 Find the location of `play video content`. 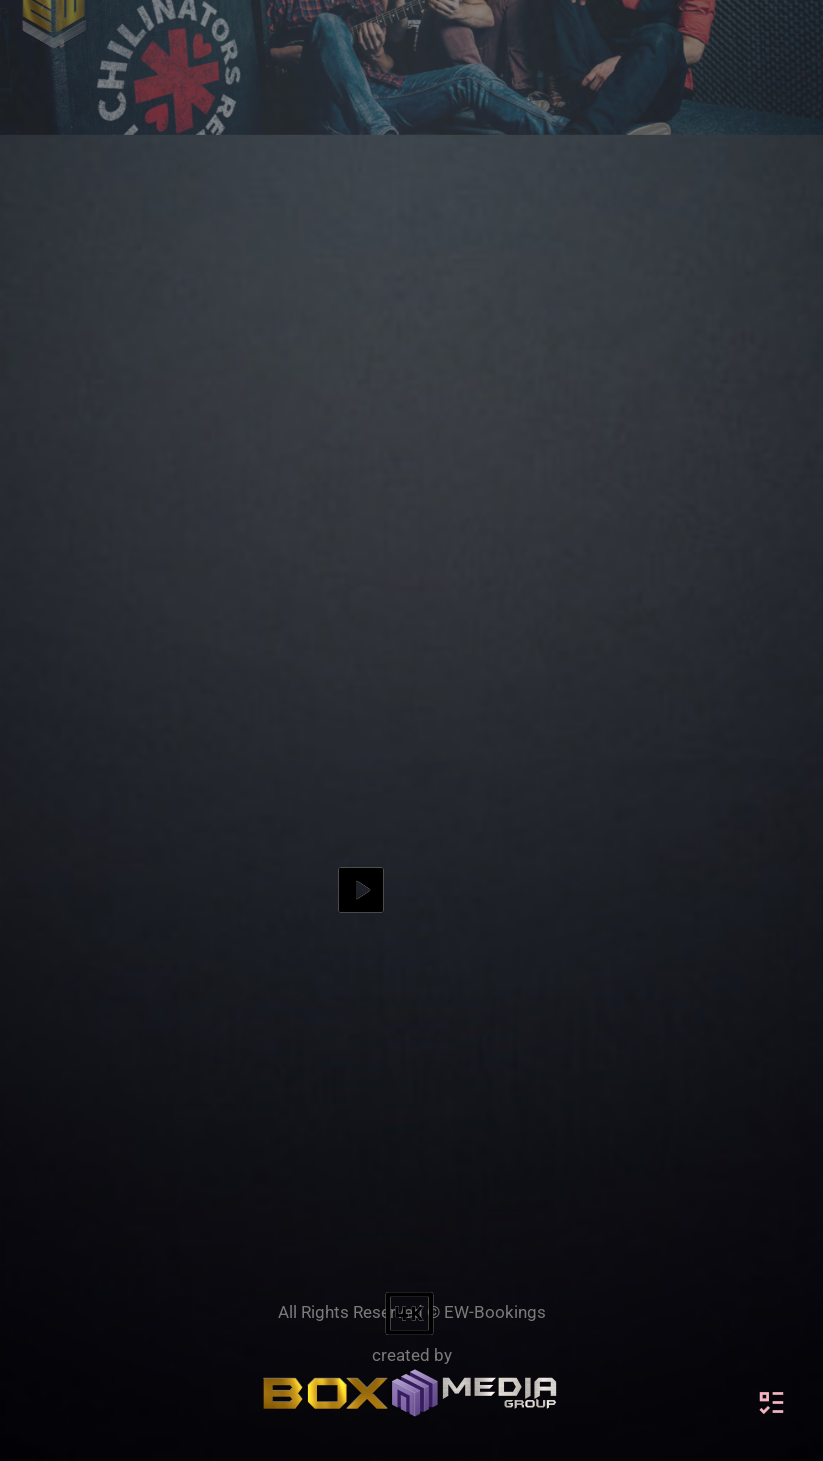

play video content is located at coordinates (361, 890).